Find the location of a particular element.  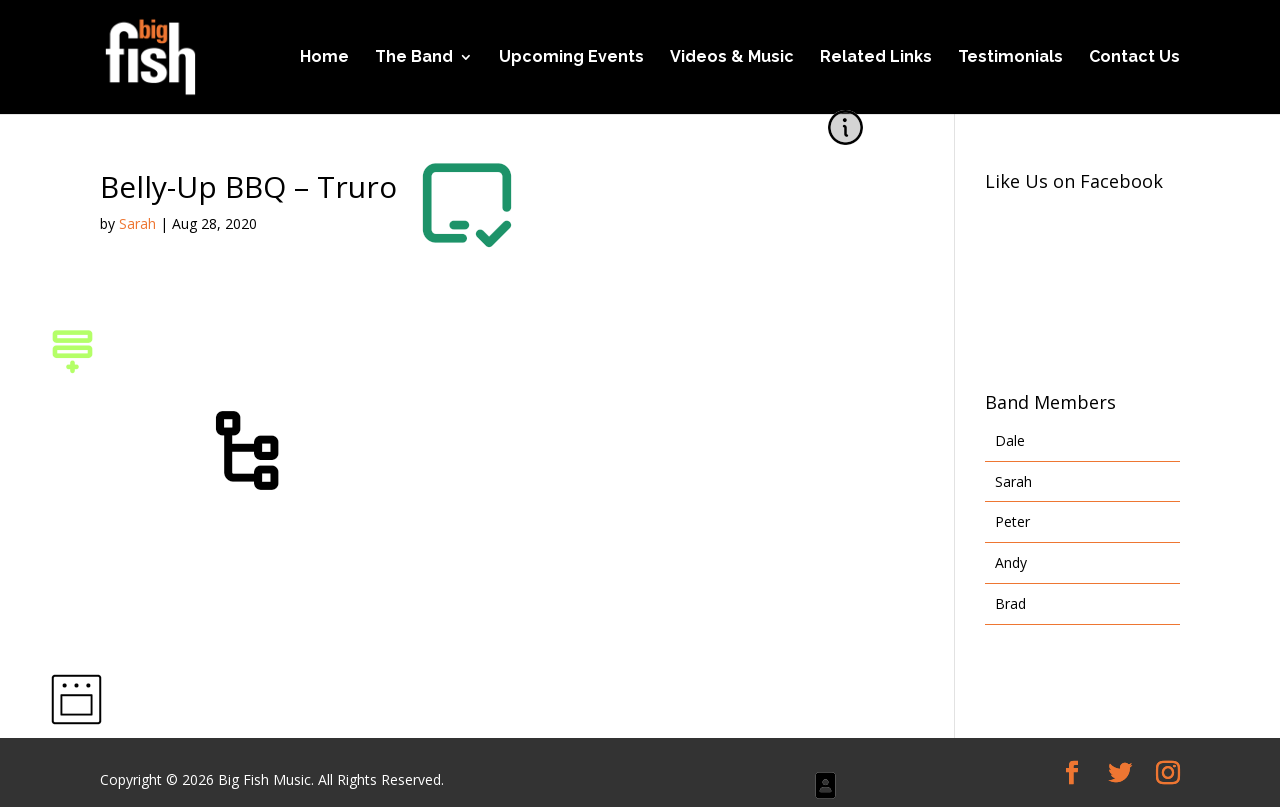

access oven or cooking appliance controls is located at coordinates (76, 699).